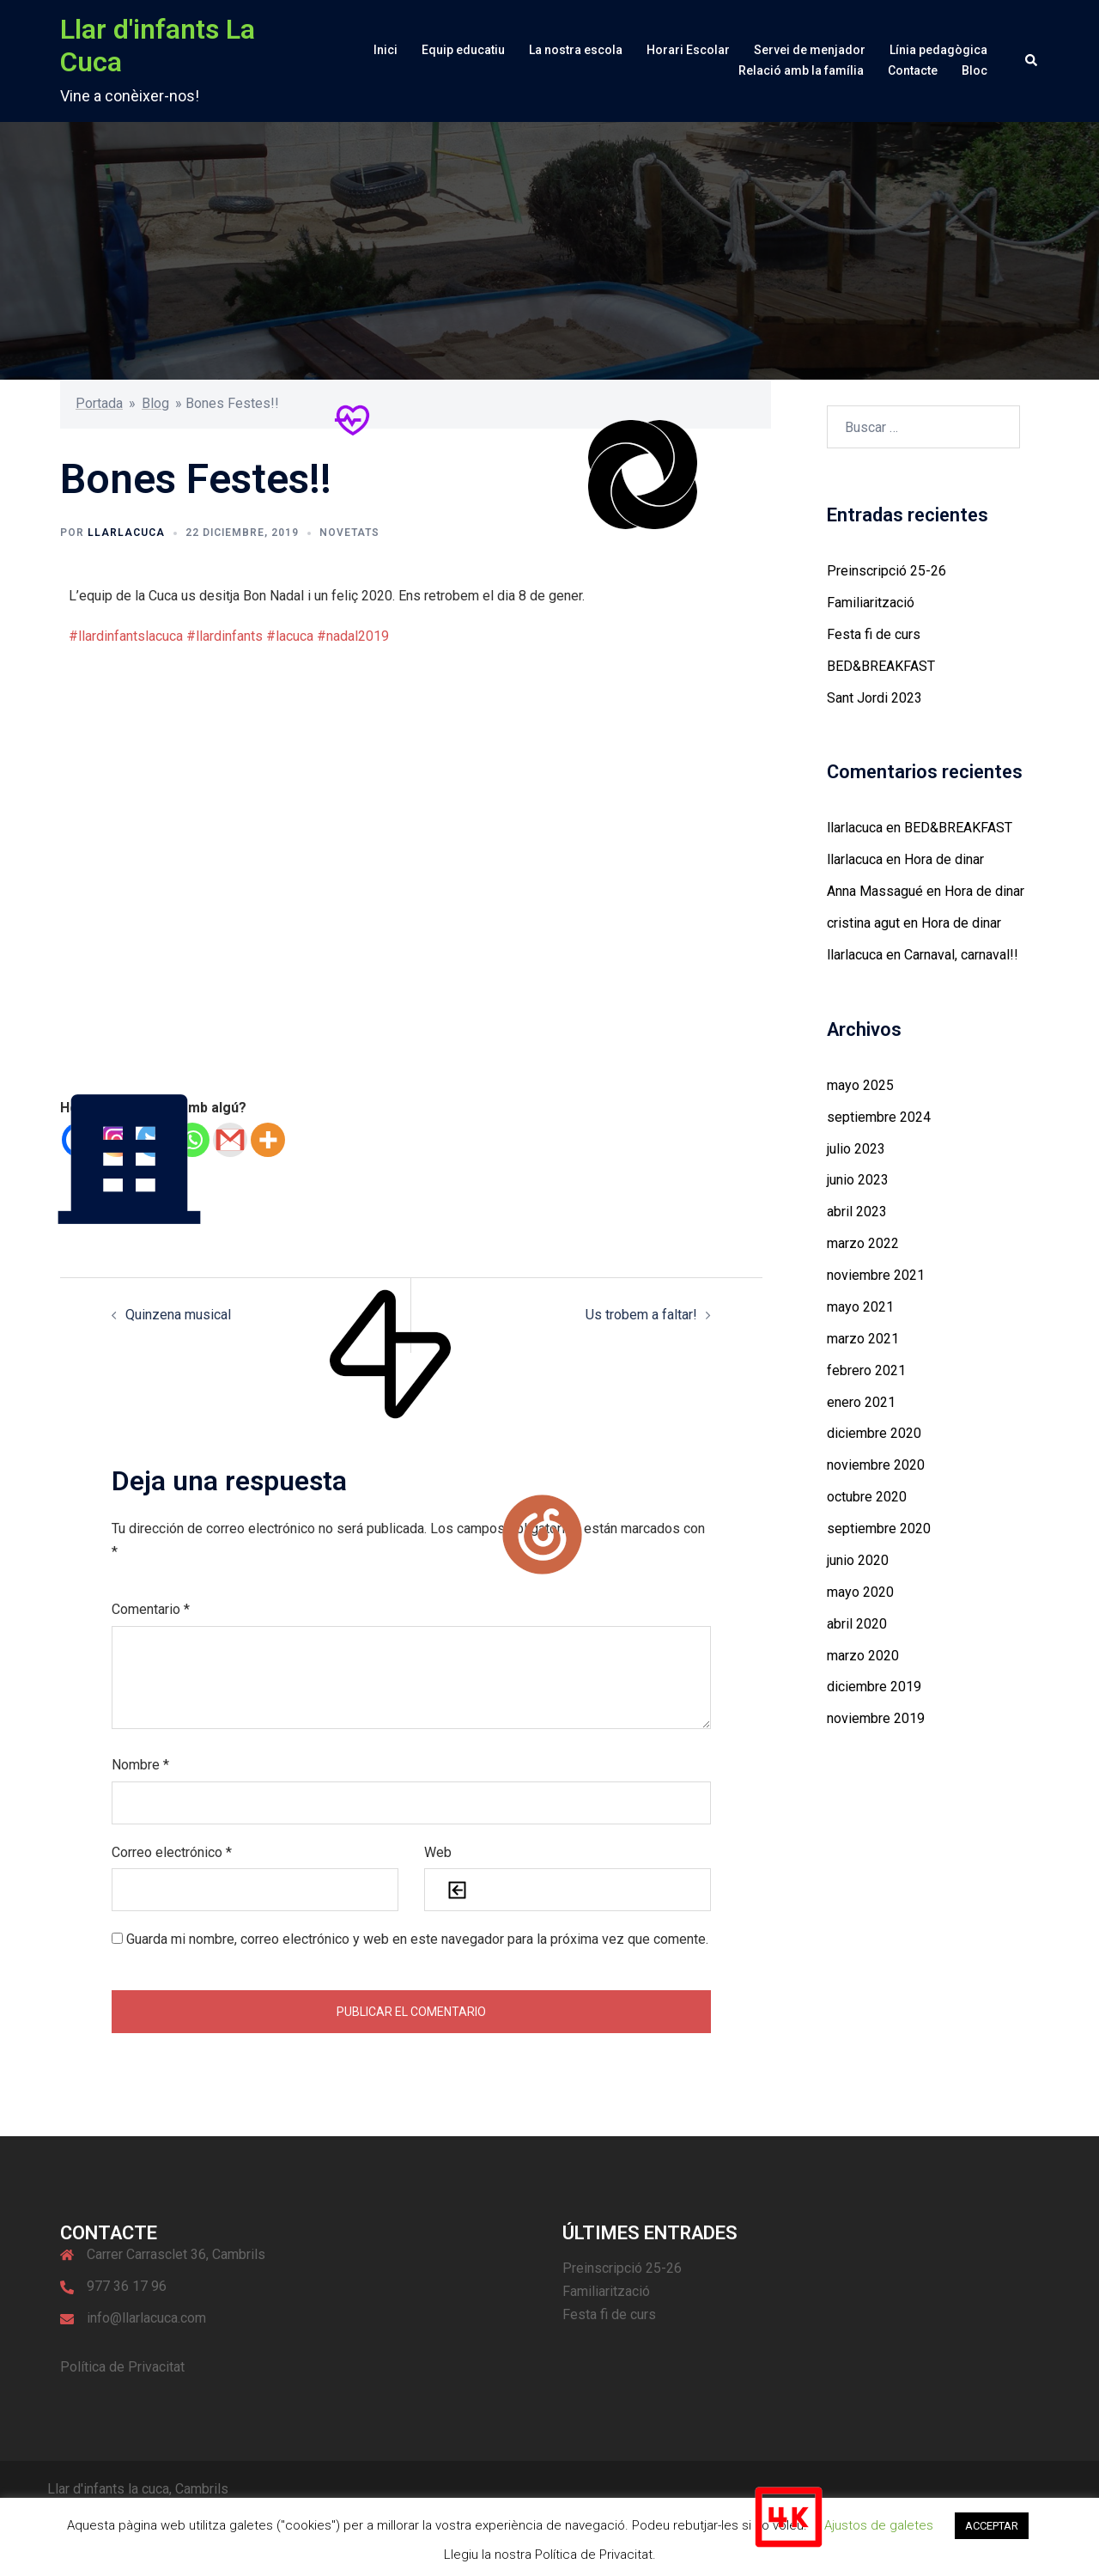 The image size is (1099, 2576). I want to click on view health or fitness tracking data, so click(353, 420).